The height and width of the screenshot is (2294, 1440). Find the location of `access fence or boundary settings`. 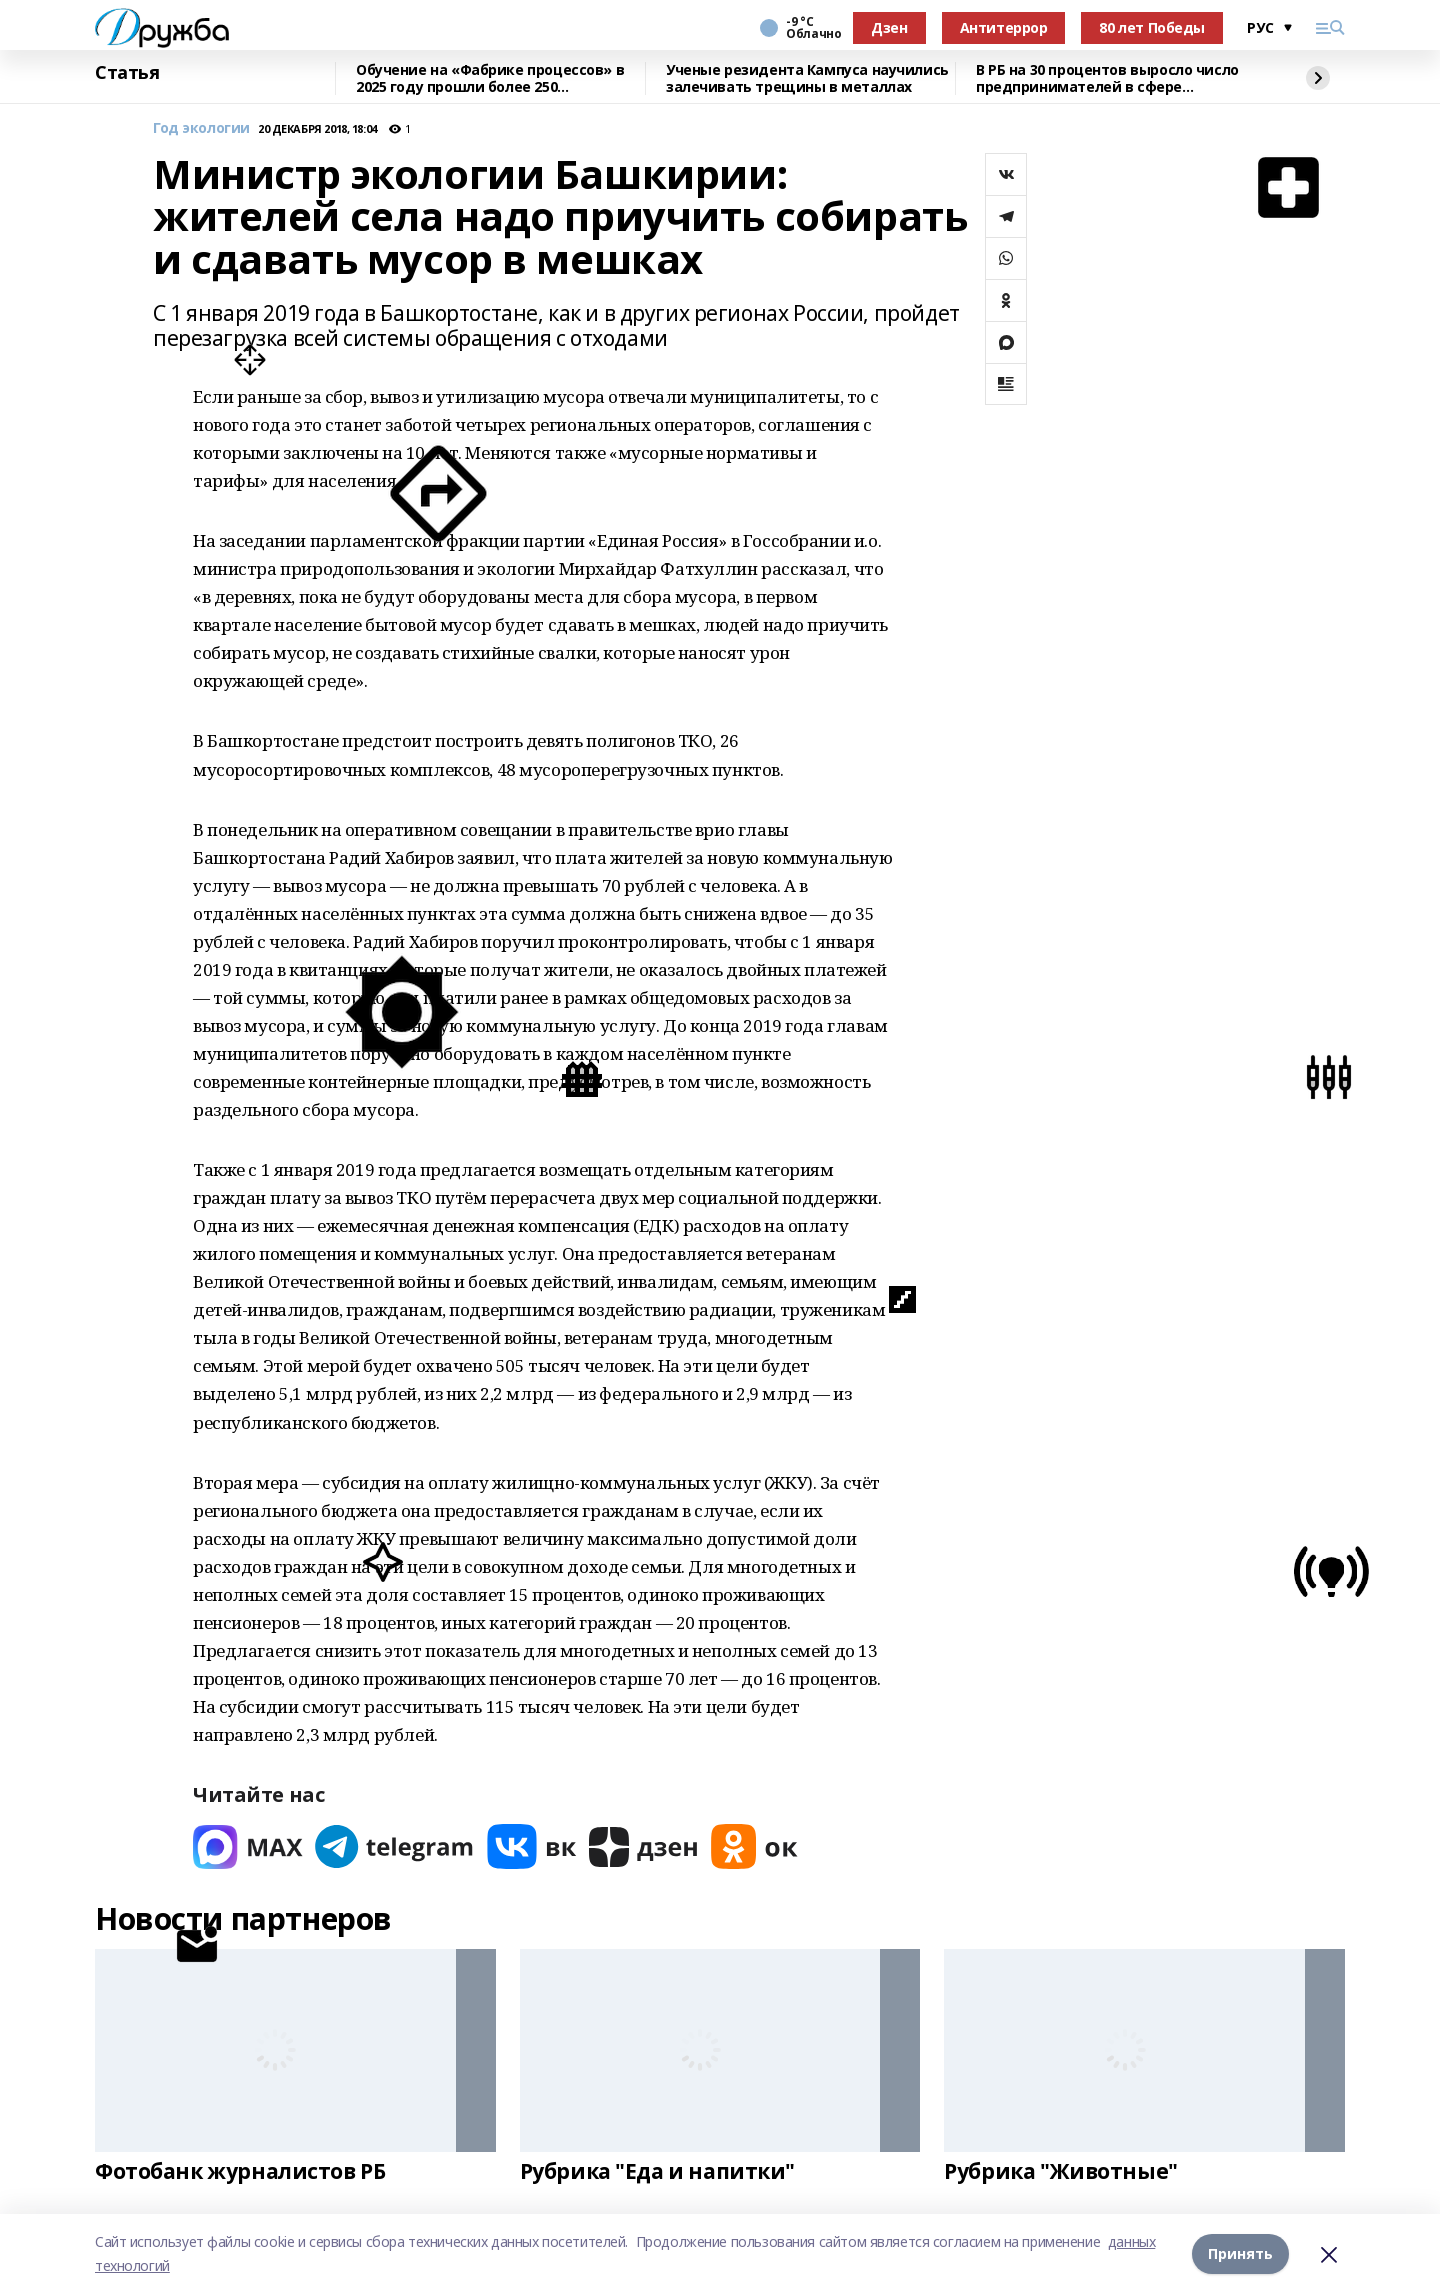

access fence or boundary settings is located at coordinates (582, 1079).